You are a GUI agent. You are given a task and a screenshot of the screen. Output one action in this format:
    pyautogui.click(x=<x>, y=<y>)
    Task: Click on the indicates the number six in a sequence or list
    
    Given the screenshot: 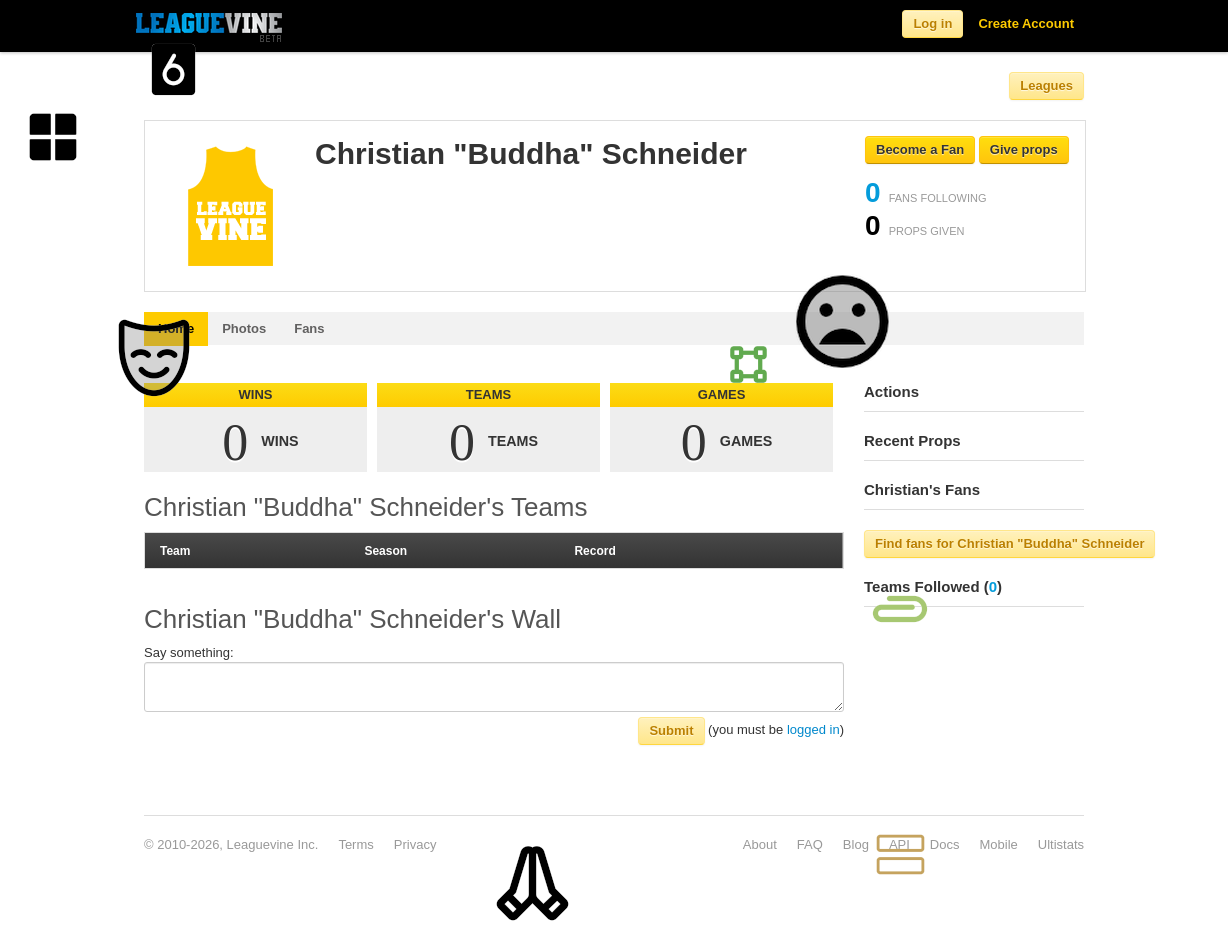 What is the action you would take?
    pyautogui.click(x=173, y=69)
    